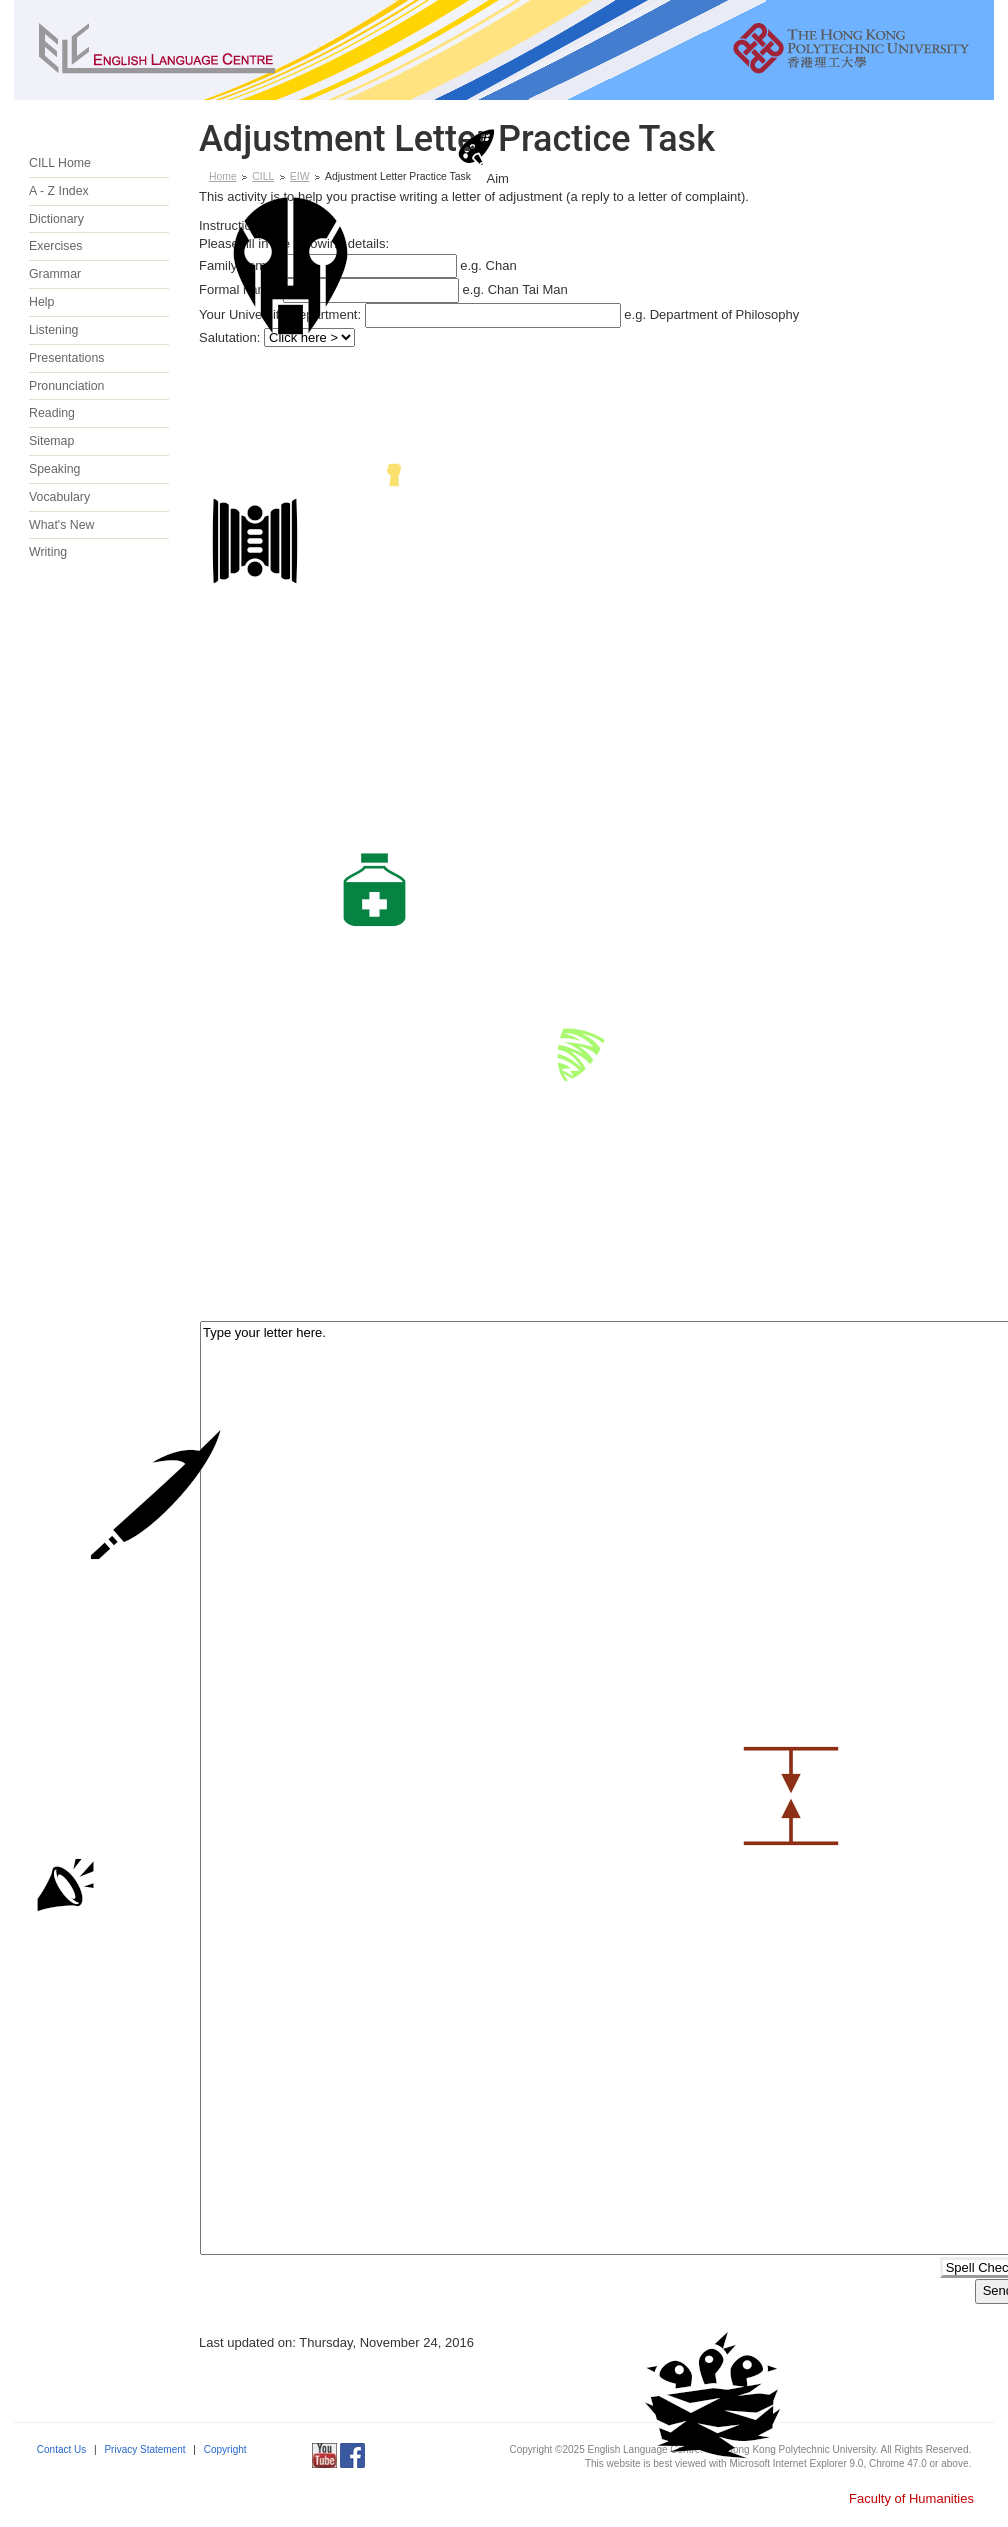 This screenshot has width=1008, height=2527. Describe the element at coordinates (65, 1887) in the screenshot. I see `make an announcement or broadcast` at that location.